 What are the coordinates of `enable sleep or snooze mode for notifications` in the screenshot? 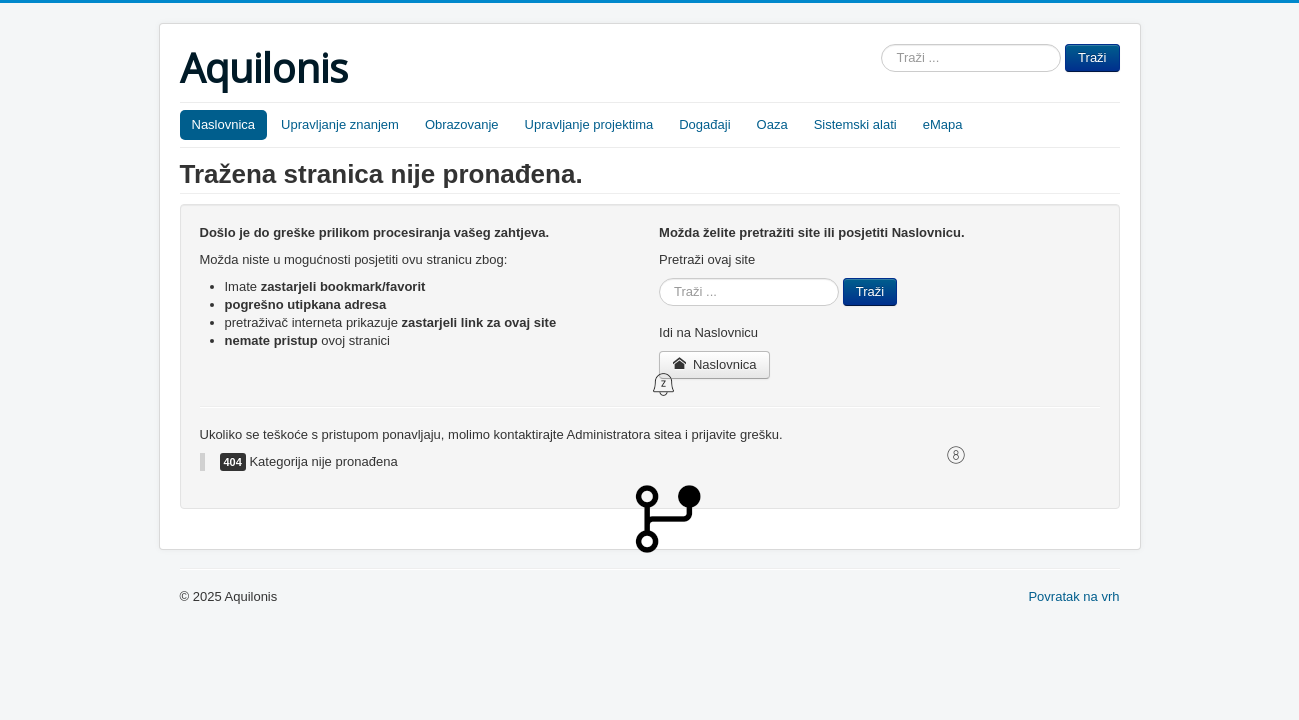 It's located at (663, 384).